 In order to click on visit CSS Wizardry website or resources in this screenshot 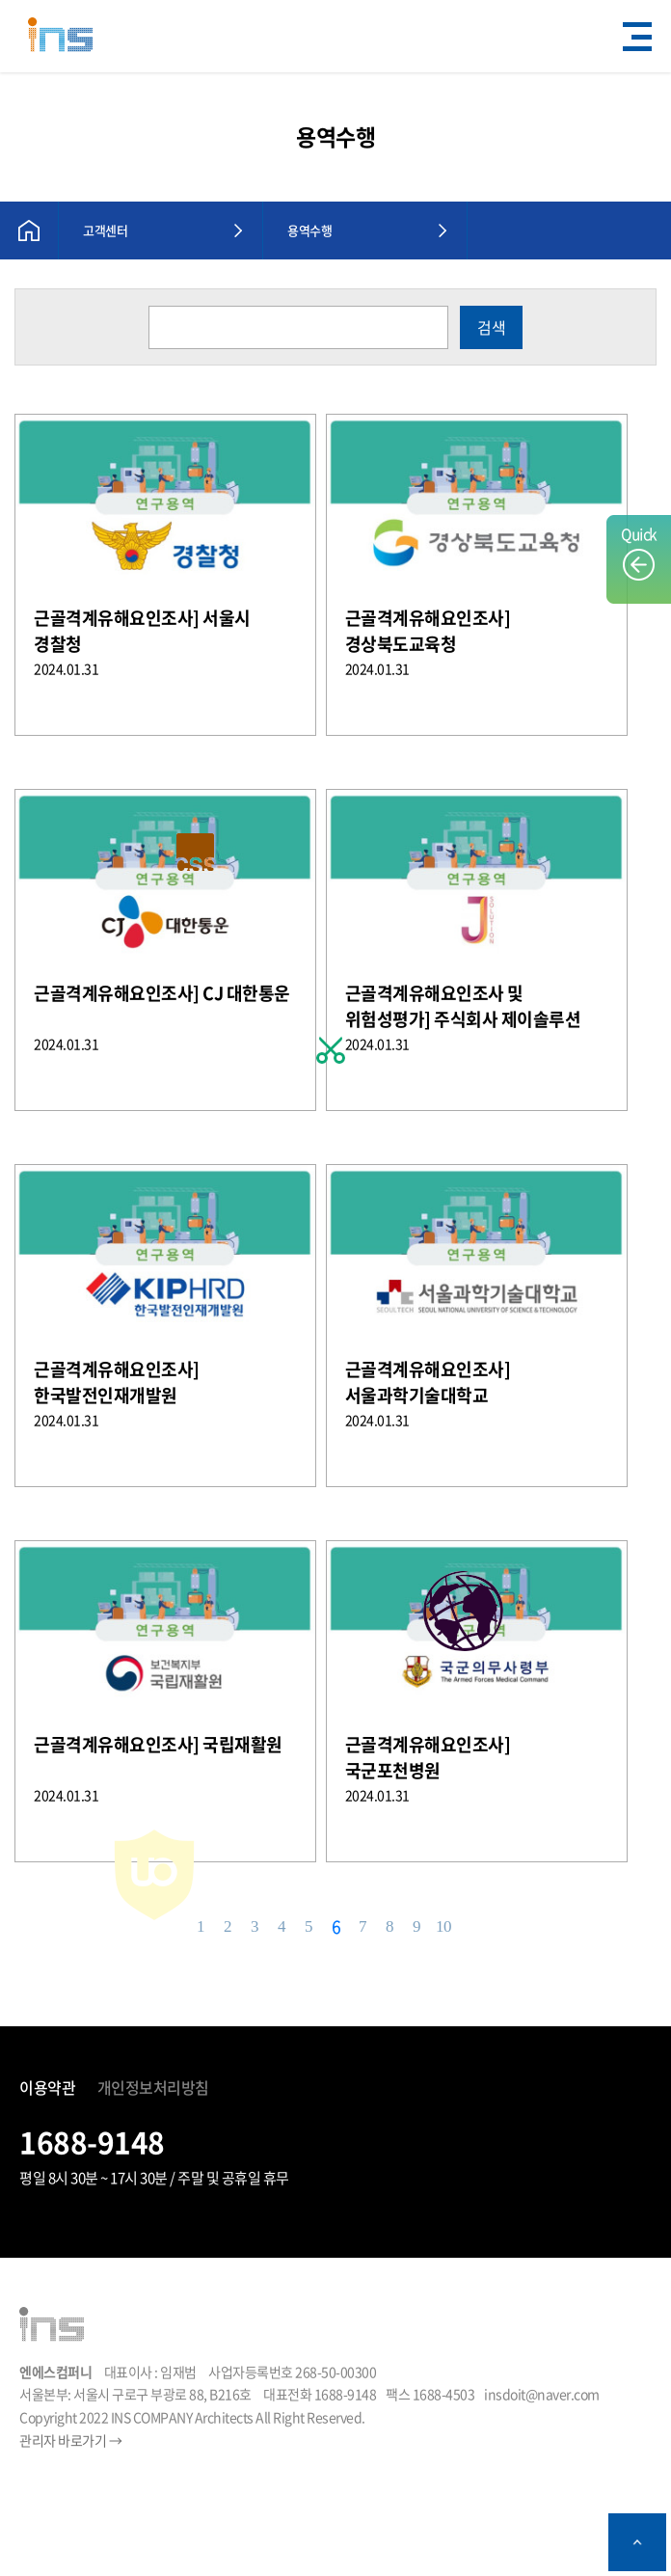, I will do `click(195, 852)`.